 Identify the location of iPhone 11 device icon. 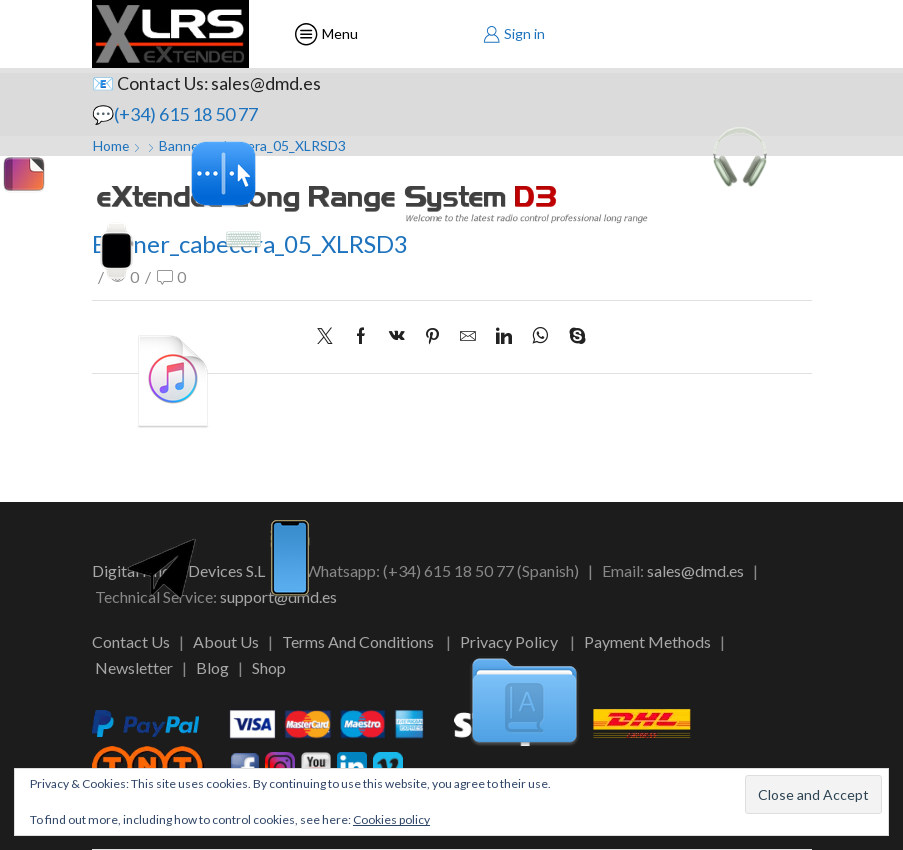
(290, 559).